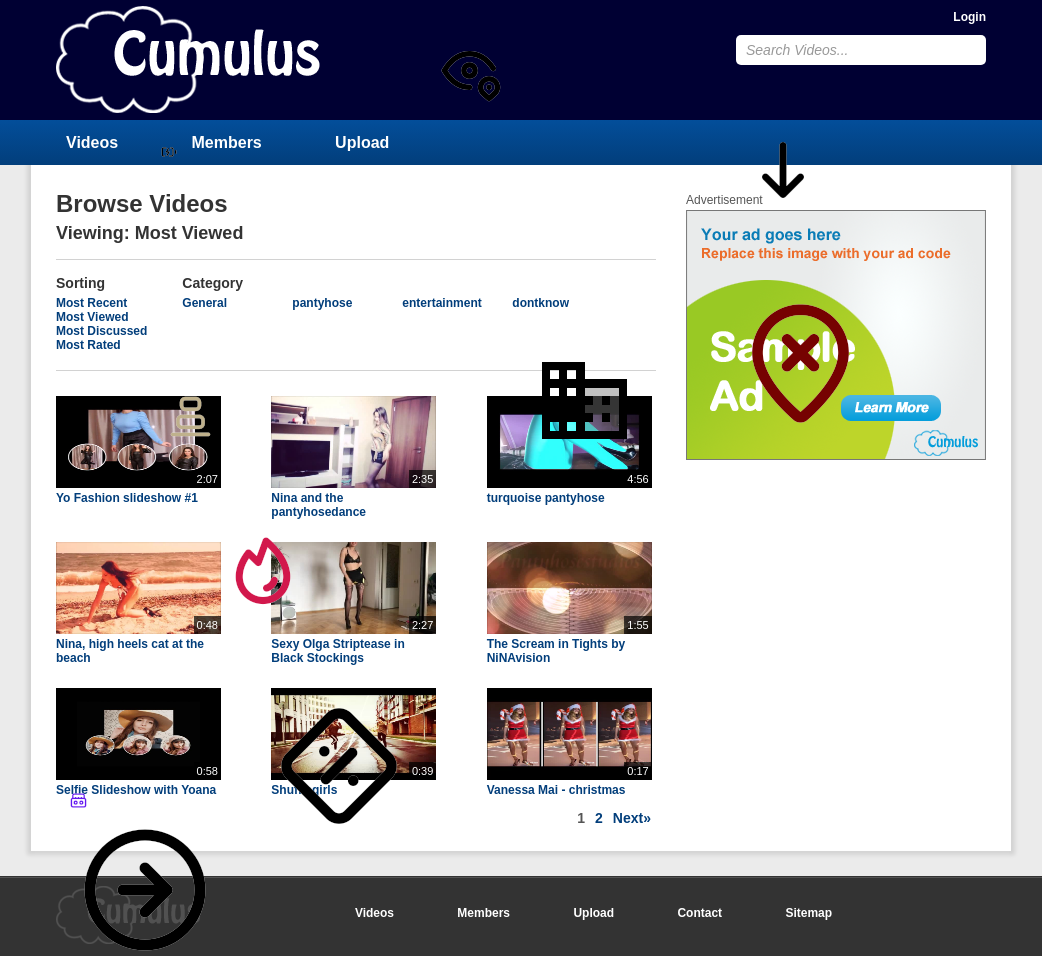 This screenshot has width=1042, height=956. What do you see at coordinates (169, 152) in the screenshot?
I see `indicates device is currently charging` at bounding box center [169, 152].